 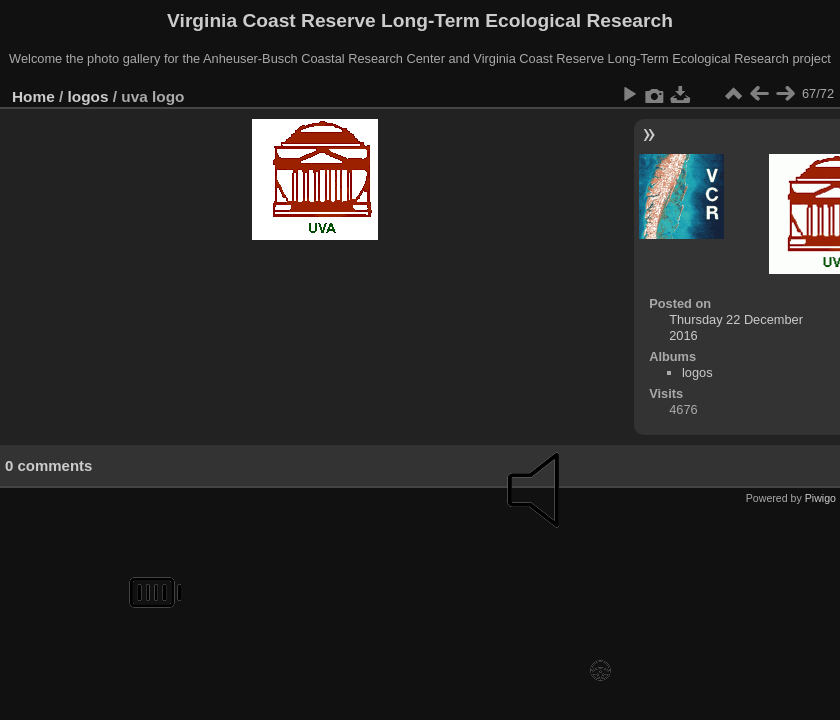 What do you see at coordinates (154, 592) in the screenshot?
I see `indicates battery is fully charged` at bounding box center [154, 592].